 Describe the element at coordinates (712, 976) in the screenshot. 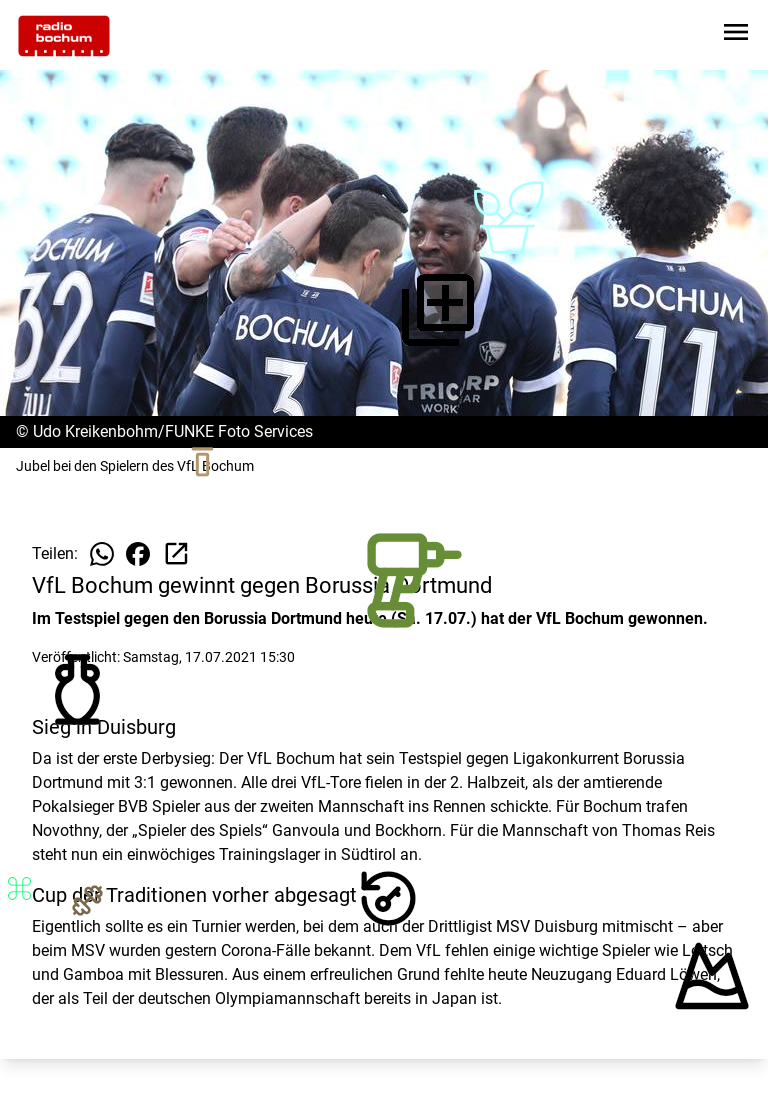

I see `view mountain or alpine destinations` at that location.